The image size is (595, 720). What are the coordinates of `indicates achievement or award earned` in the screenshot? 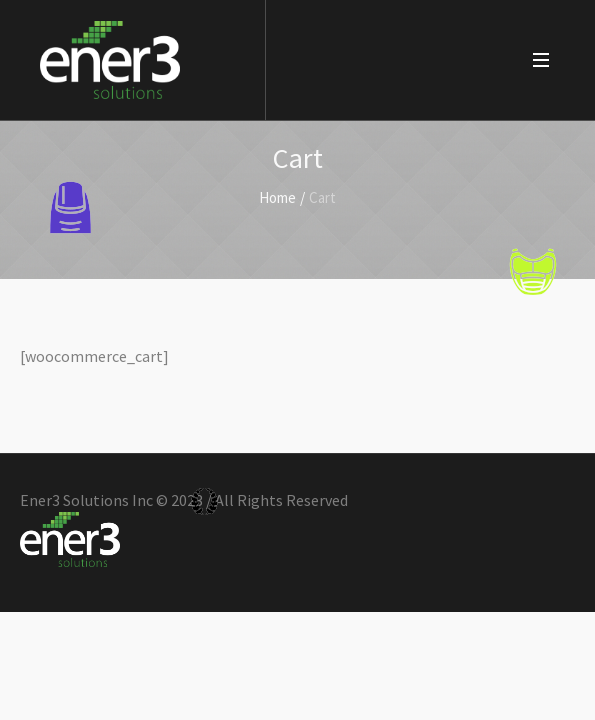 It's located at (204, 501).